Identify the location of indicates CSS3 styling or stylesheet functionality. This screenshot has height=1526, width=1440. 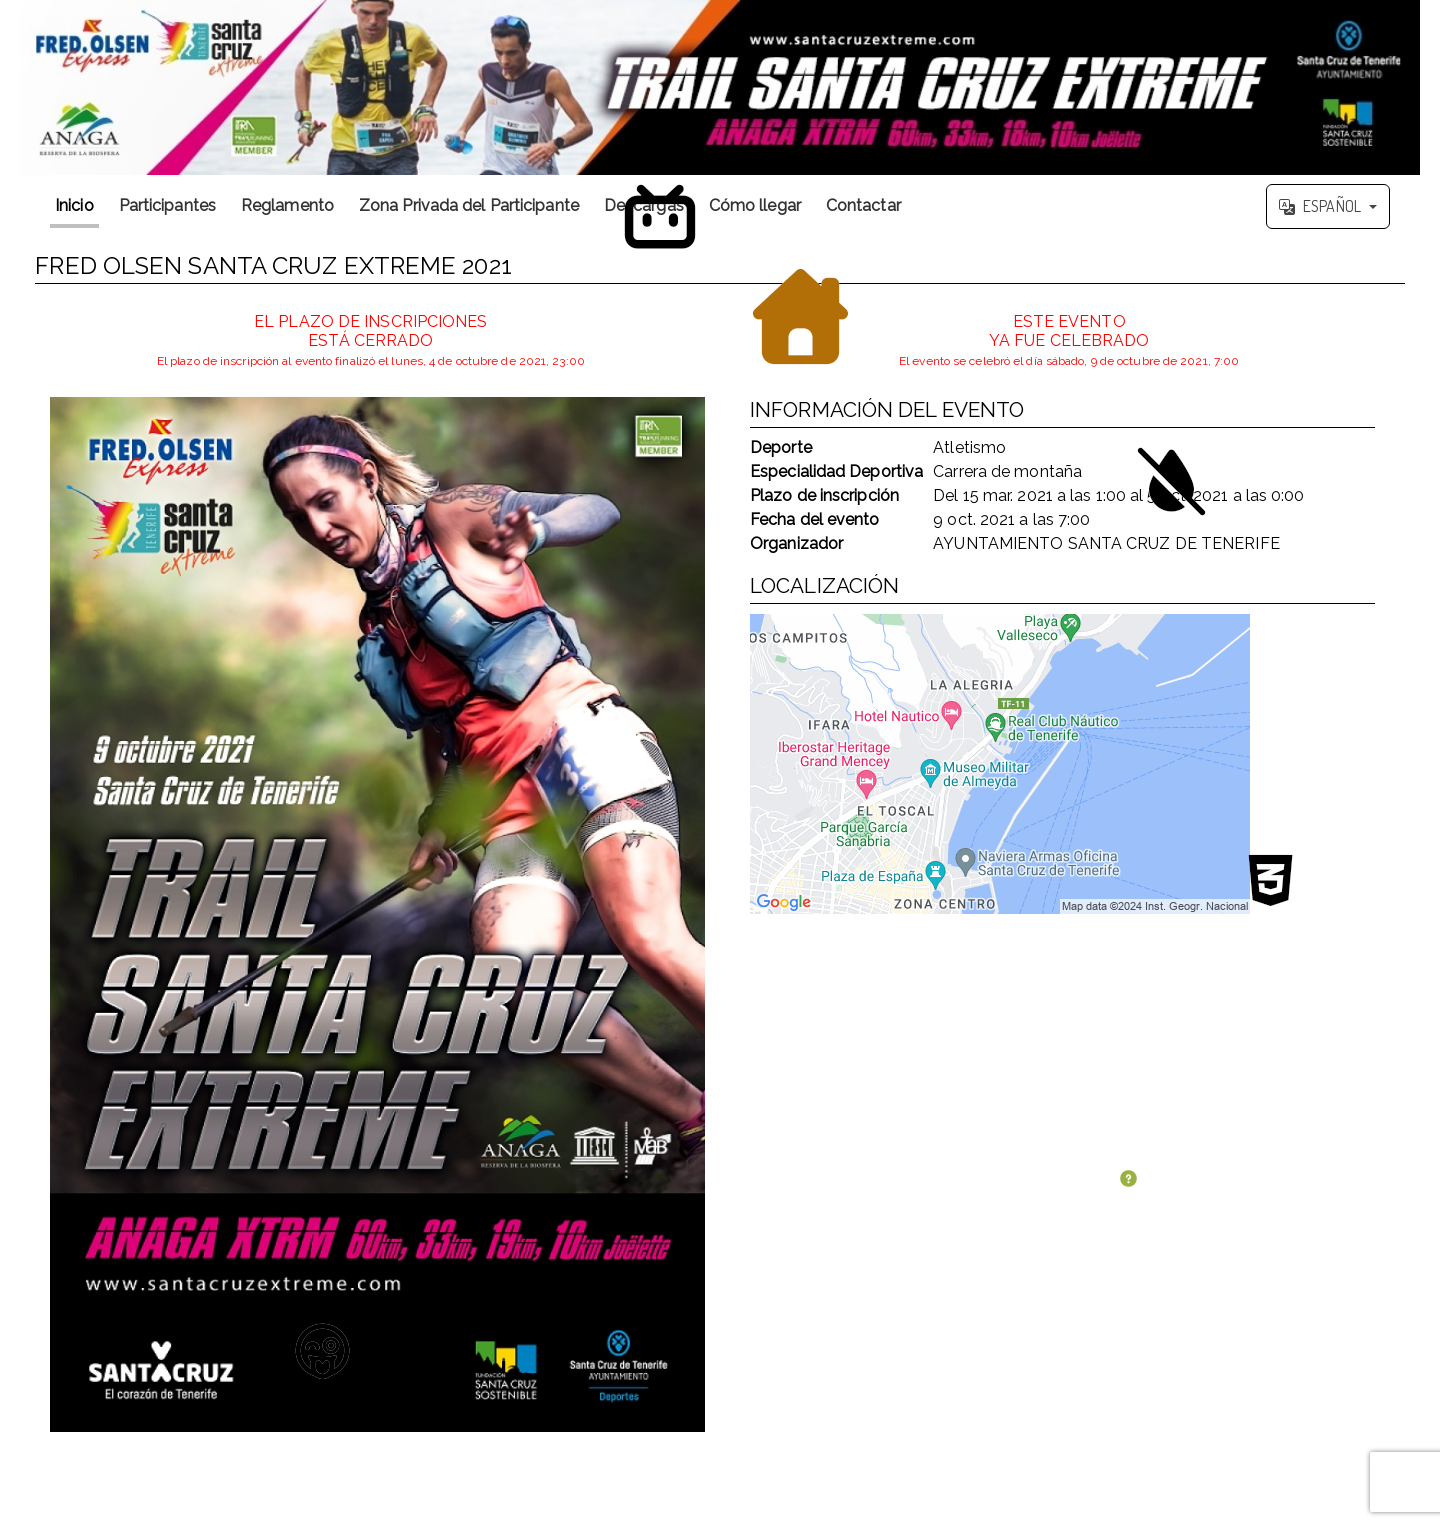
(1270, 880).